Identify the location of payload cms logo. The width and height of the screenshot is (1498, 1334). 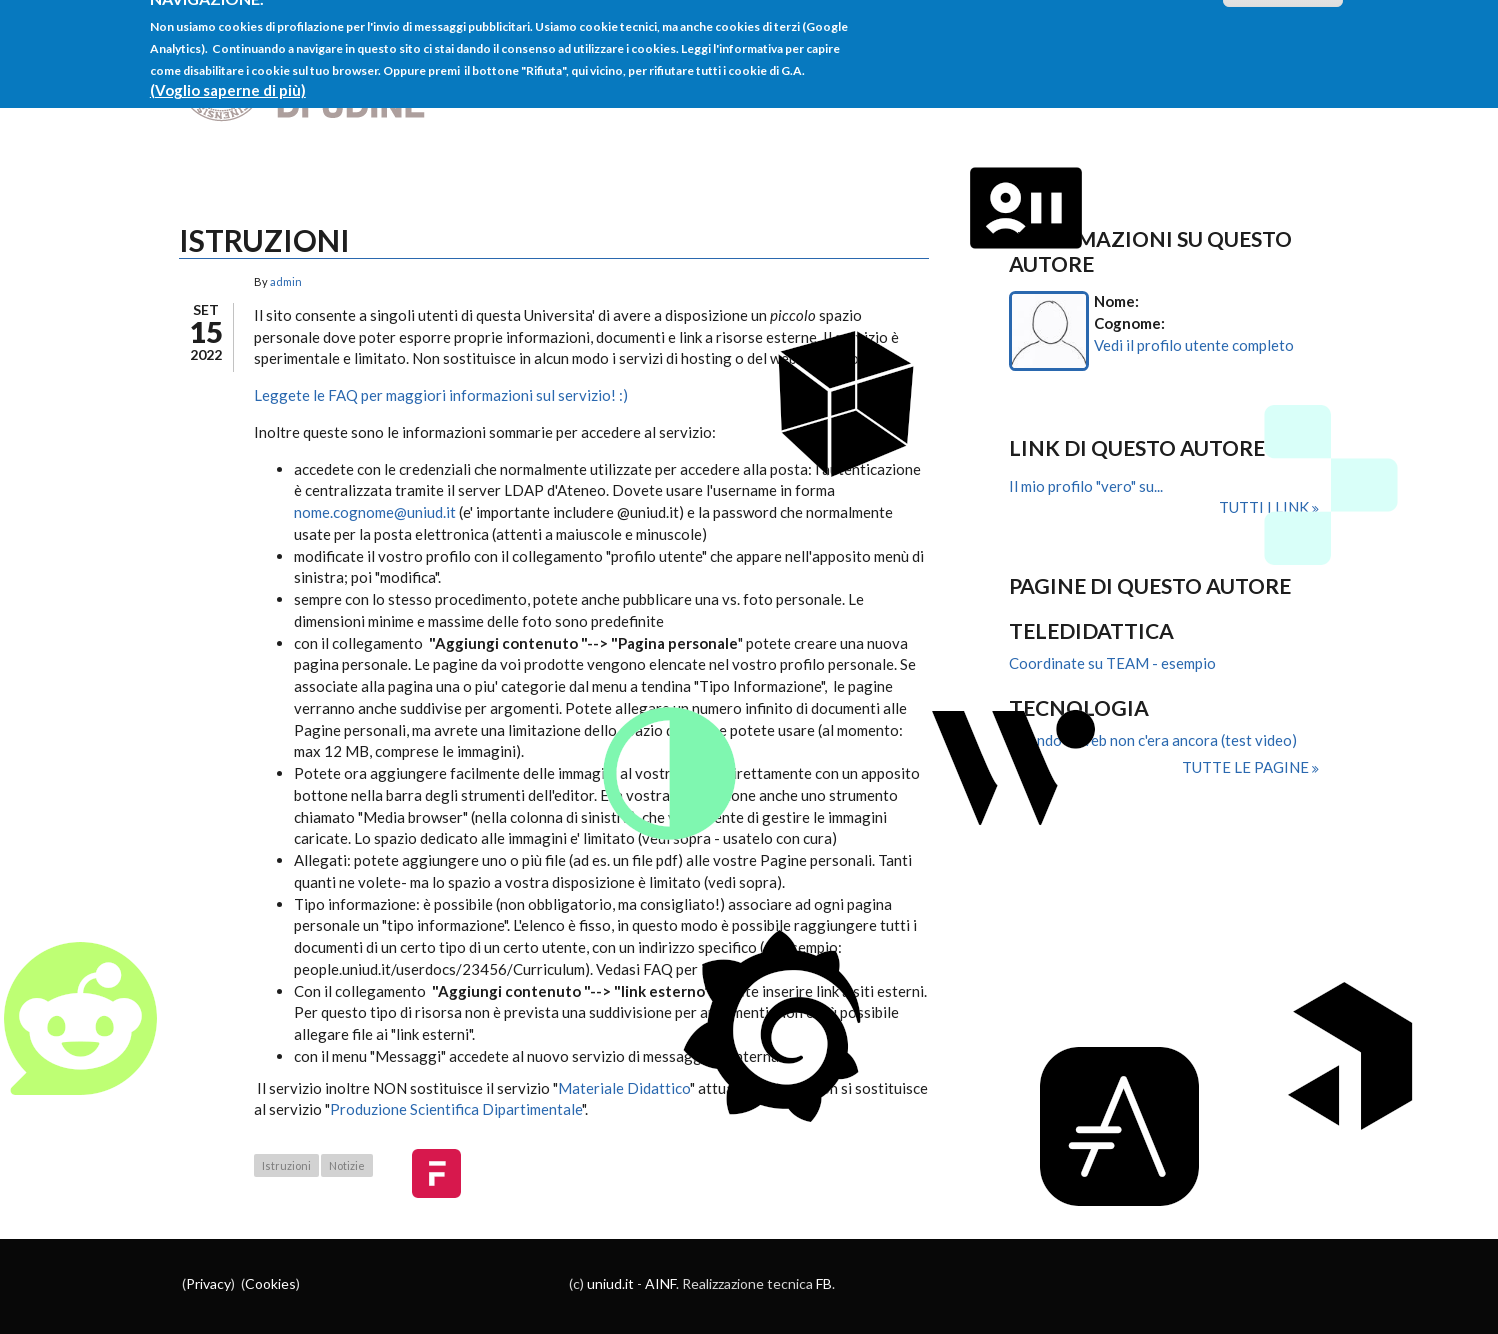
(1350, 1056).